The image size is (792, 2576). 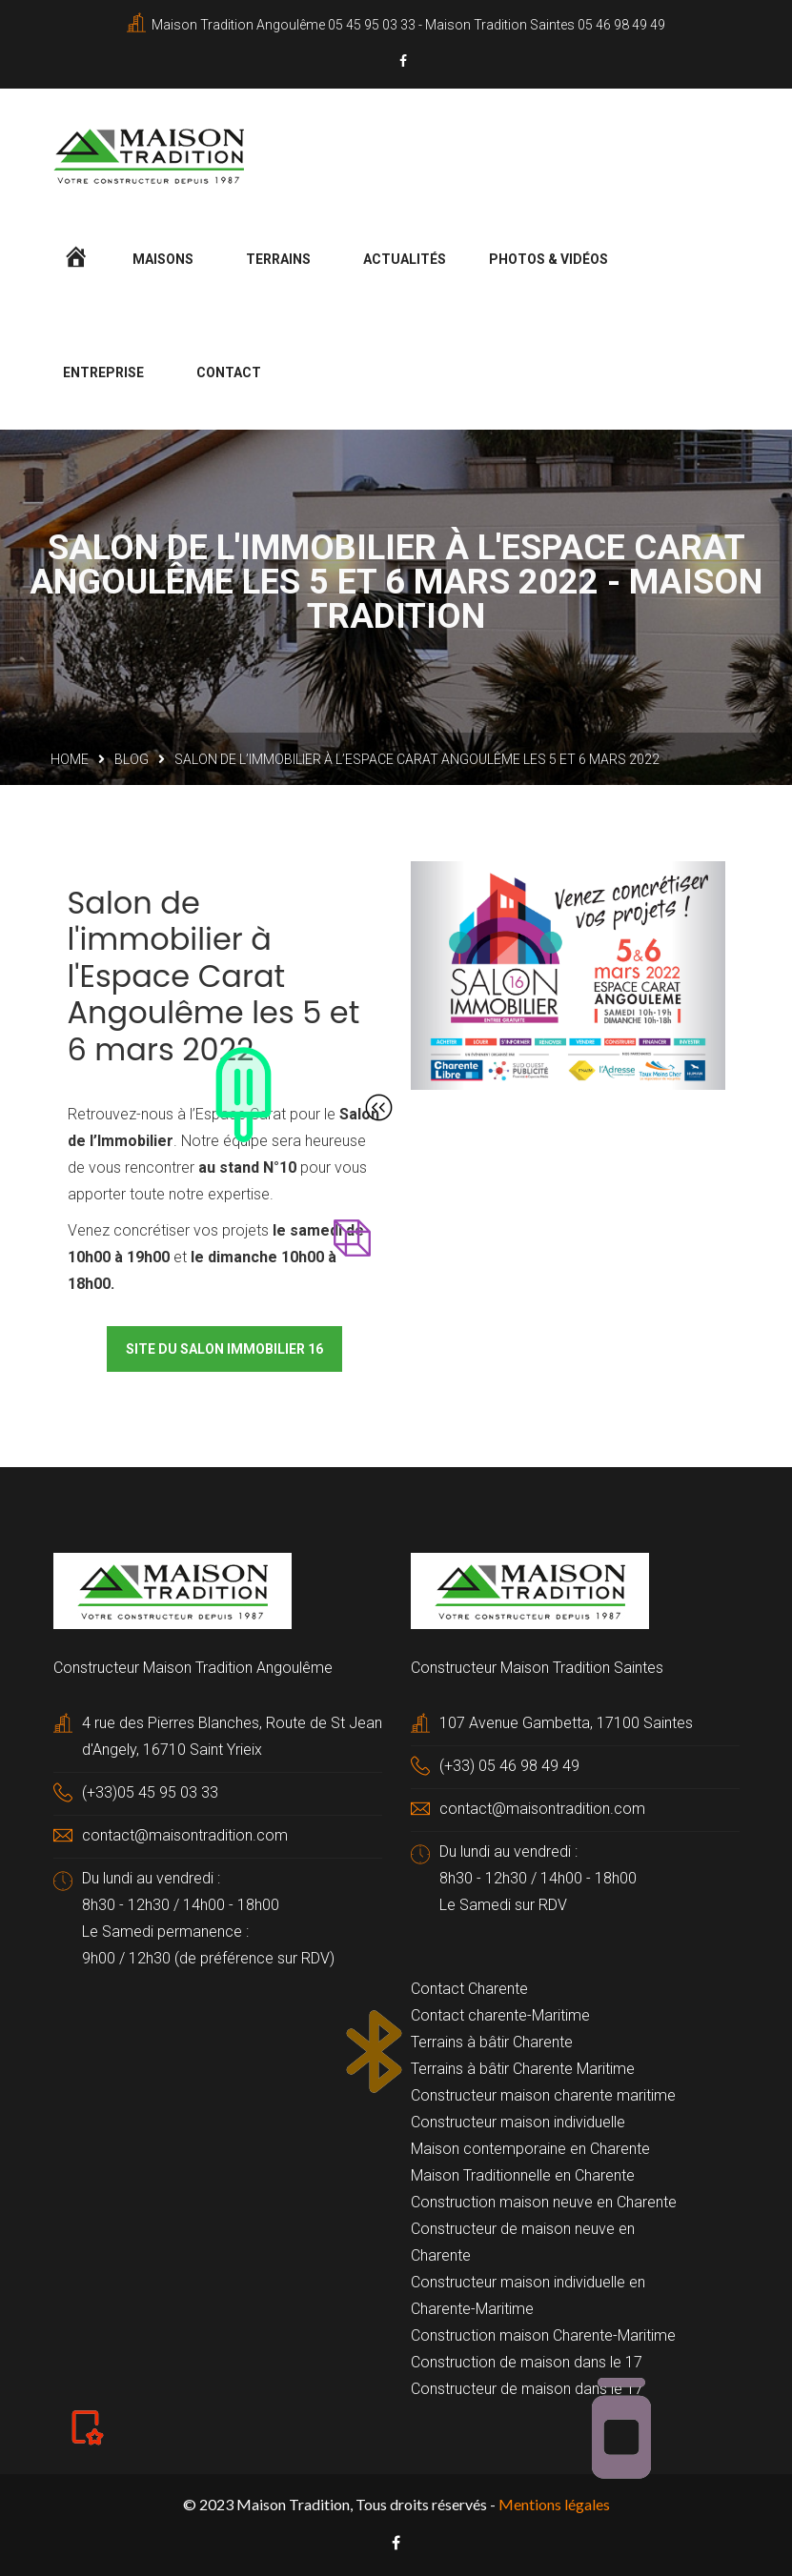 I want to click on access dessert or frozen treats category, so click(x=243, y=1093).